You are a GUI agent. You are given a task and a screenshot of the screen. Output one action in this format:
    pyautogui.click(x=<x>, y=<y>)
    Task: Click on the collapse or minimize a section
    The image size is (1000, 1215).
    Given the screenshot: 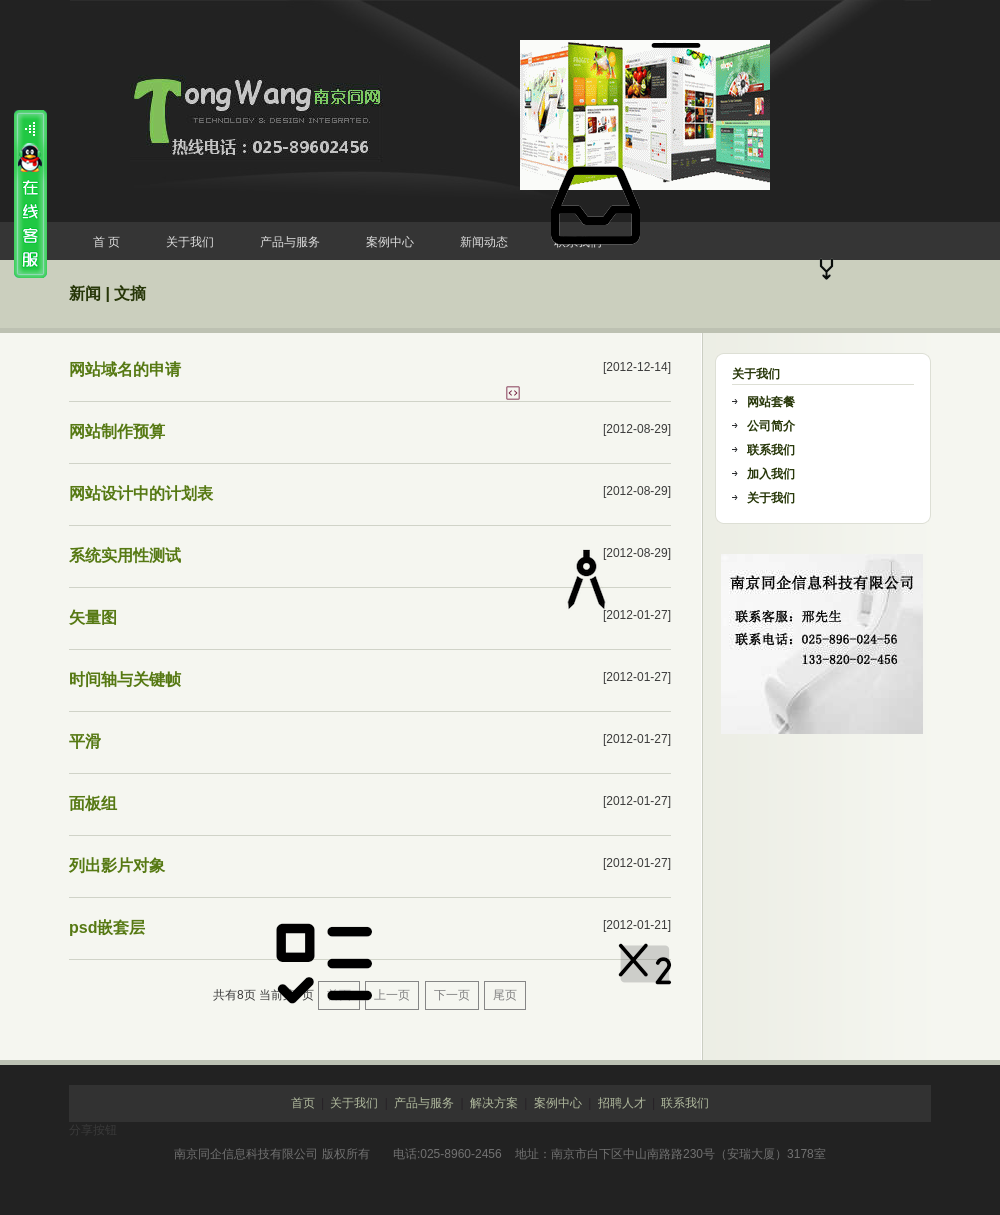 What is the action you would take?
    pyautogui.click(x=676, y=43)
    